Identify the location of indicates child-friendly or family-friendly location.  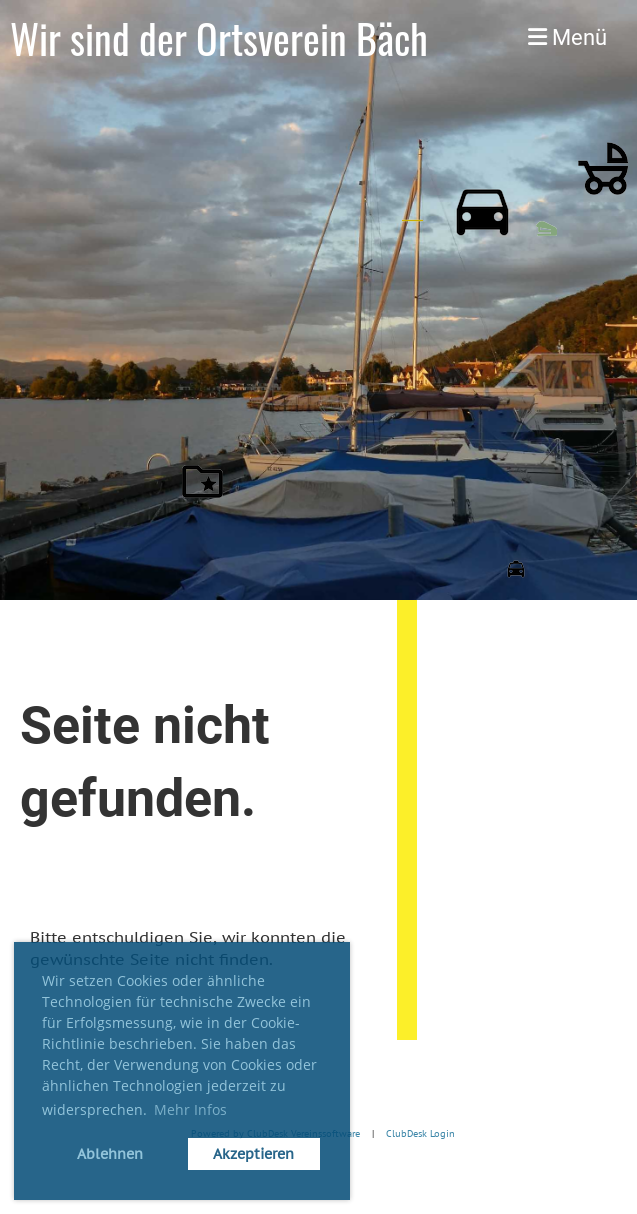
(604, 168).